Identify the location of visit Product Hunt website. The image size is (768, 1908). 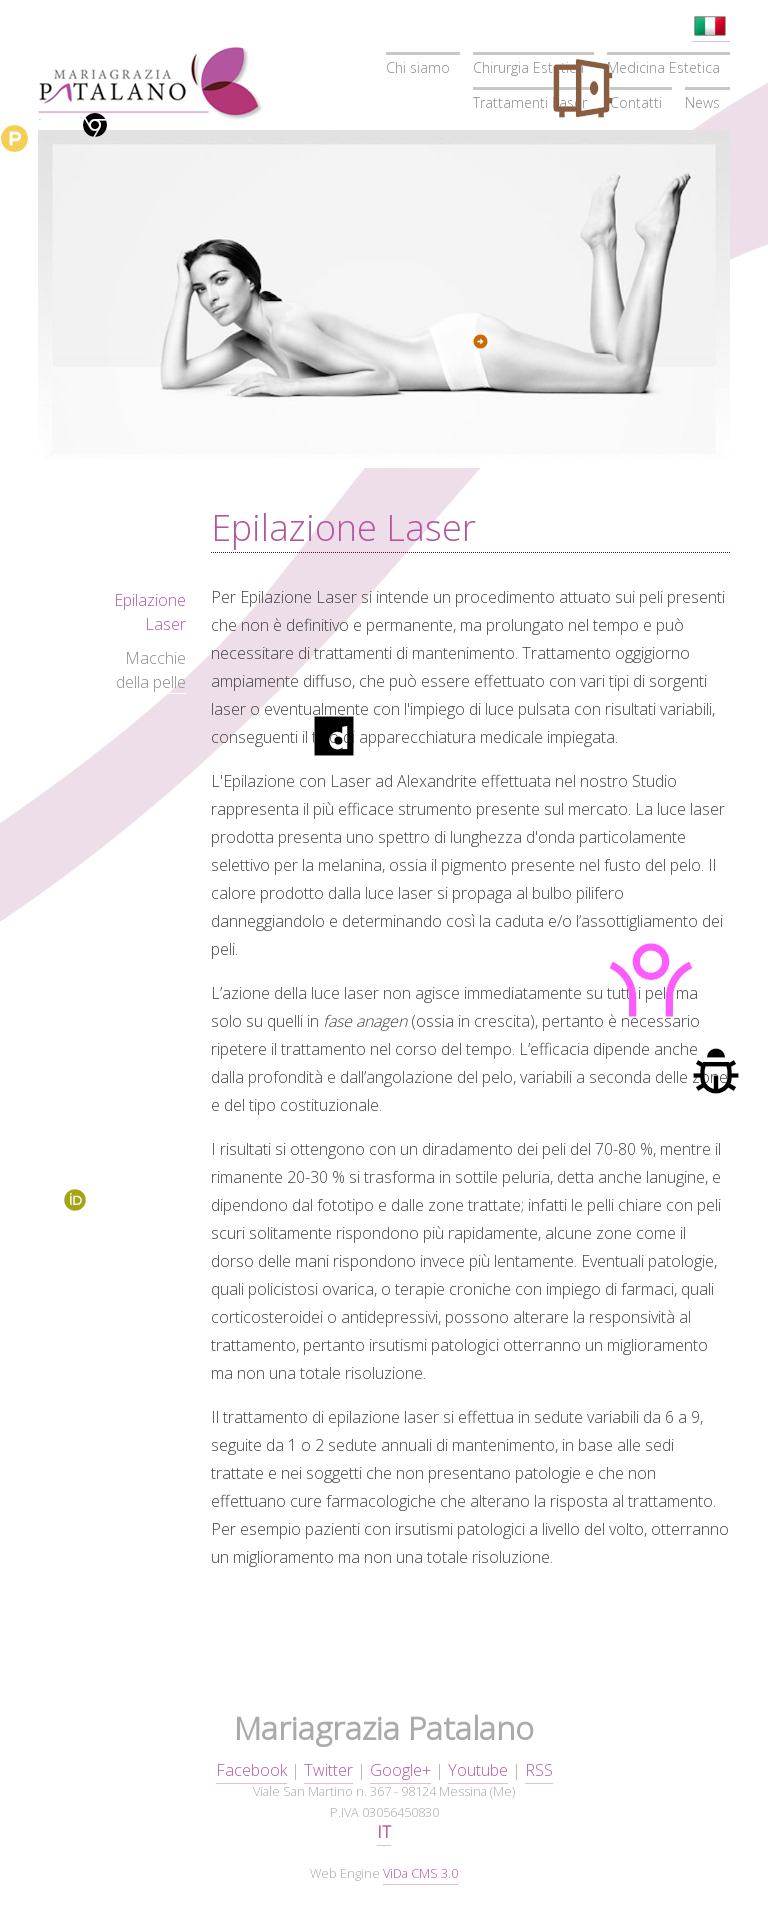
(14, 138).